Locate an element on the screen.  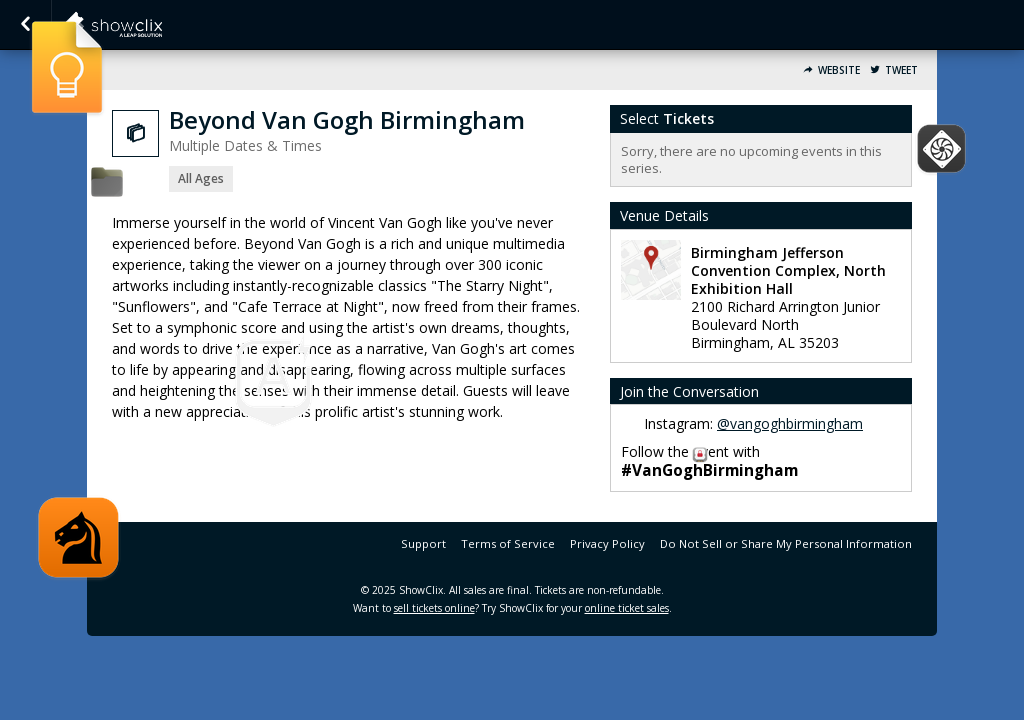
open engineering or developer settings is located at coordinates (941, 149).